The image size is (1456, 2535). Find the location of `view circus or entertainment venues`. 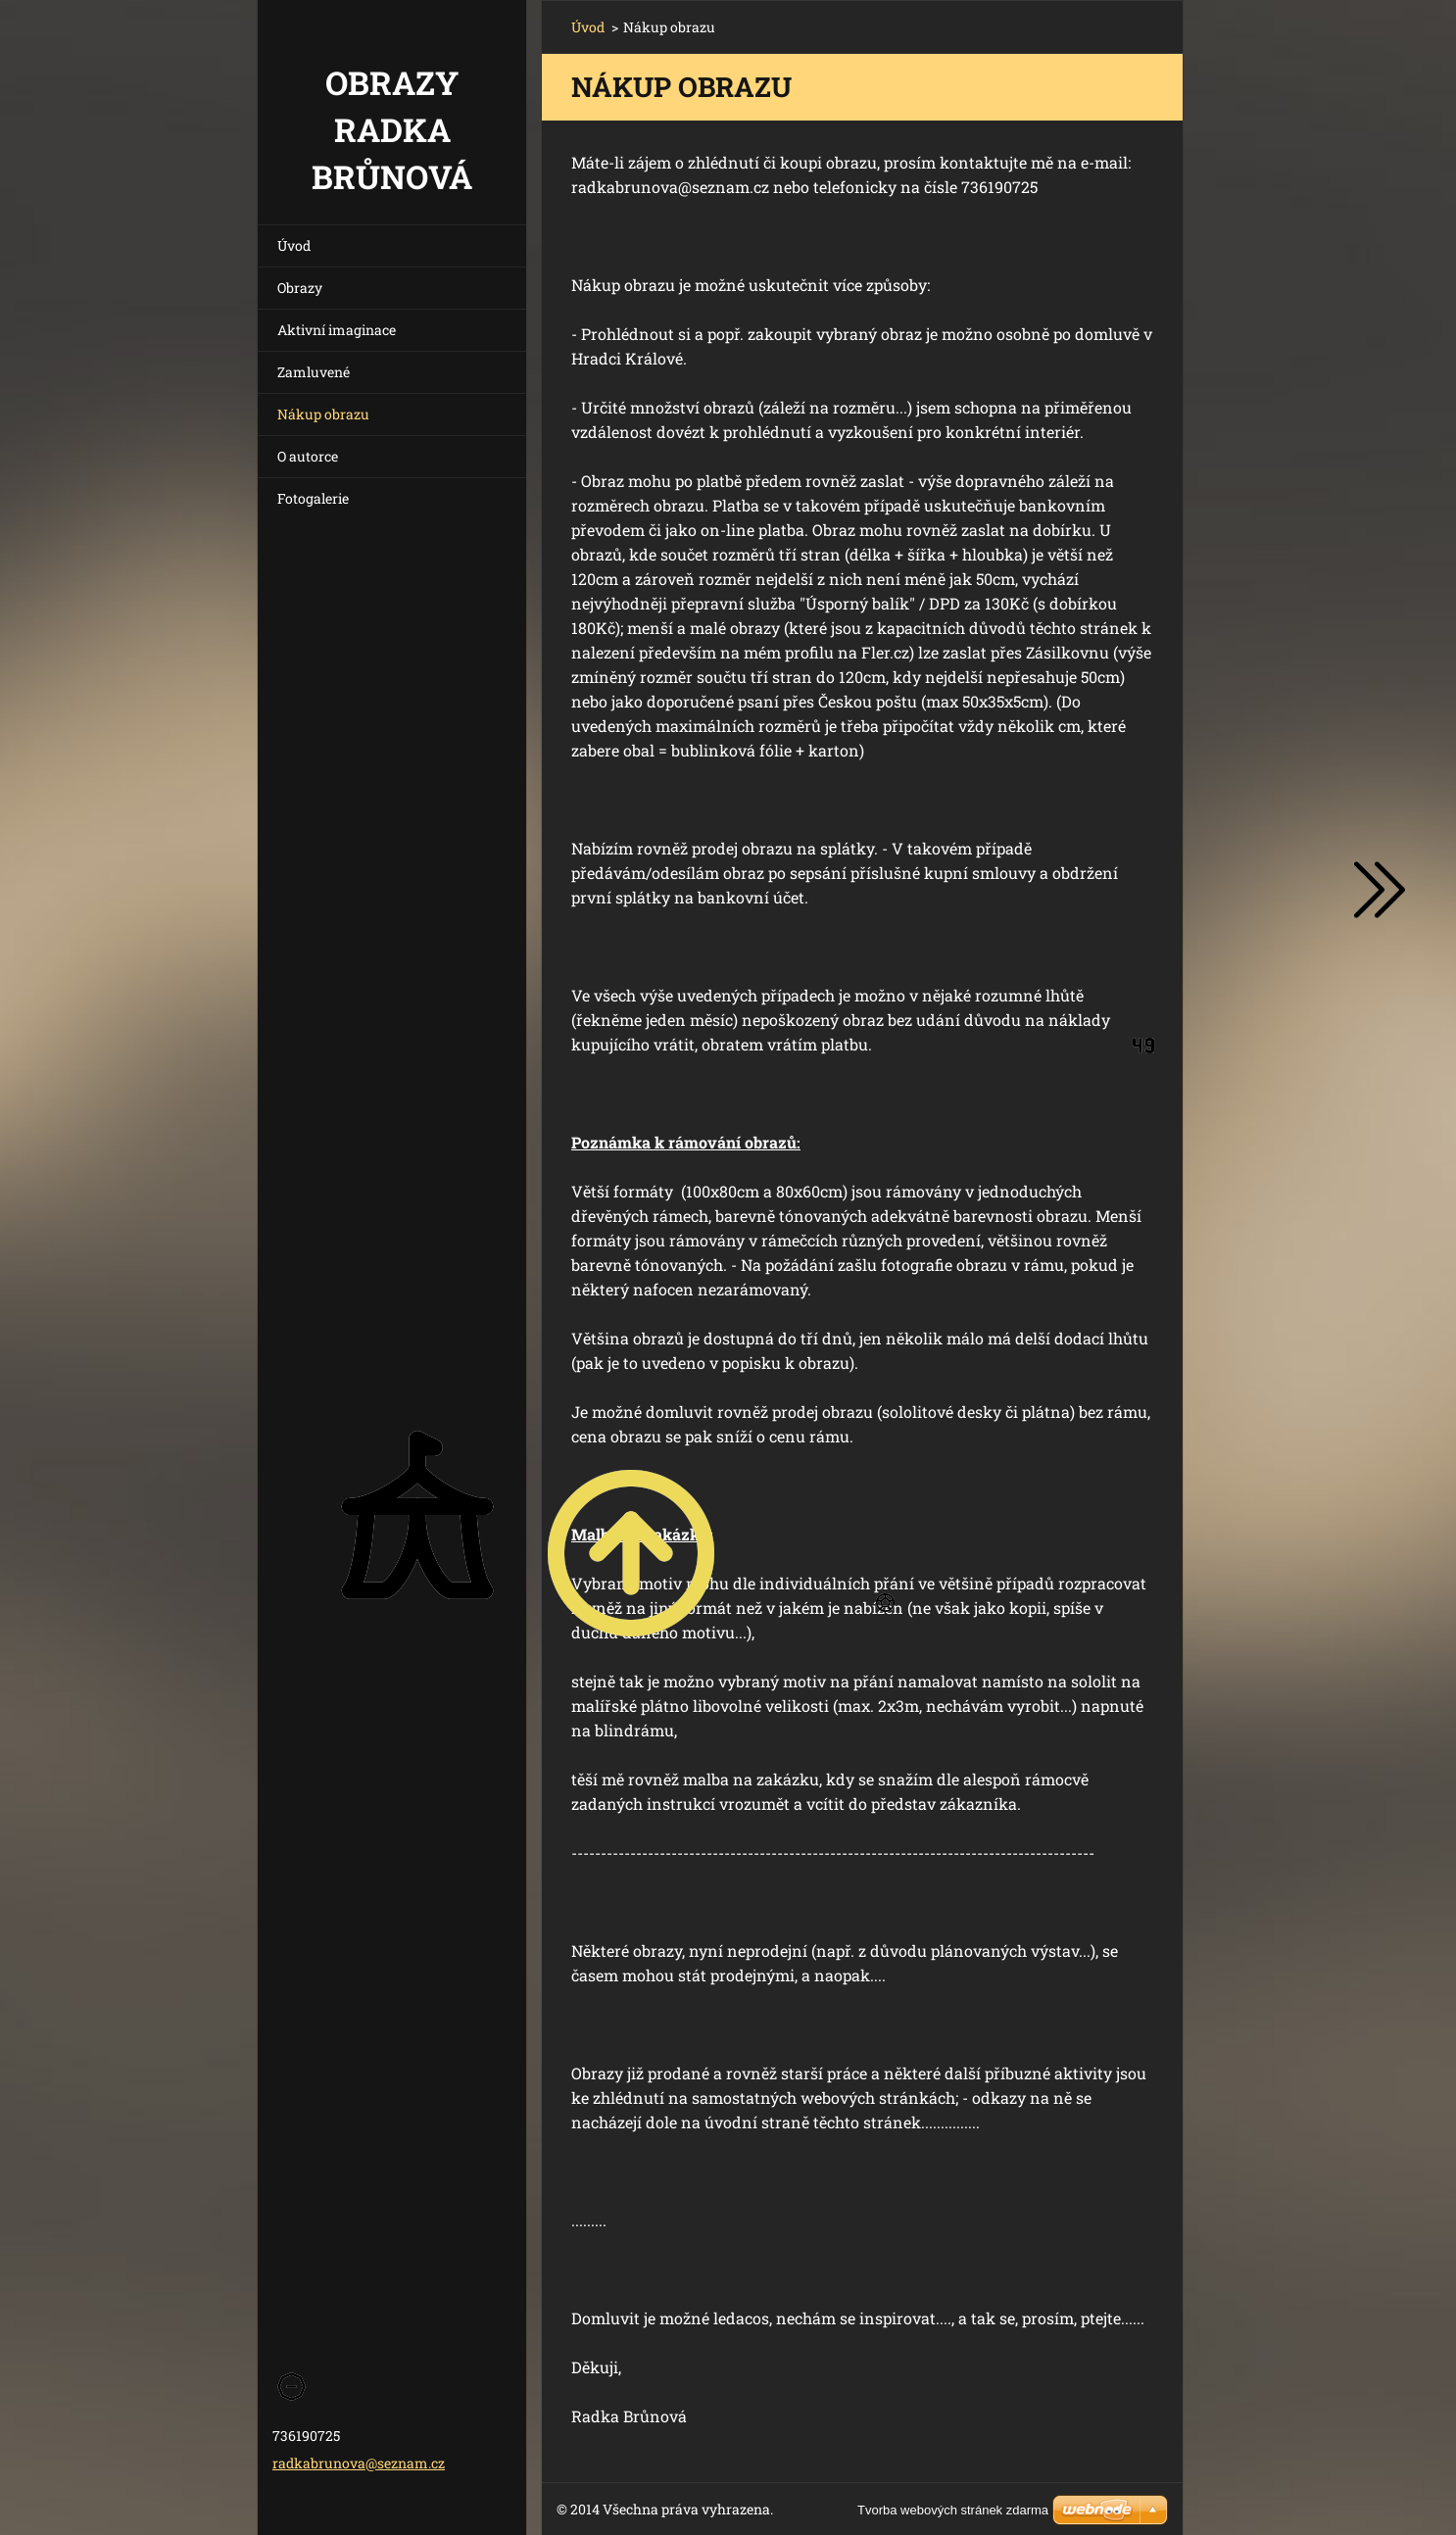

view circus or entertainment venues is located at coordinates (417, 1515).